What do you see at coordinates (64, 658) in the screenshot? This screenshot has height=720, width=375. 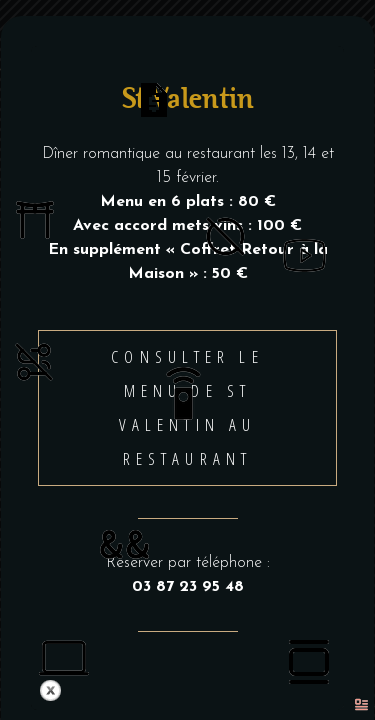 I see `switch to desktop view` at bounding box center [64, 658].